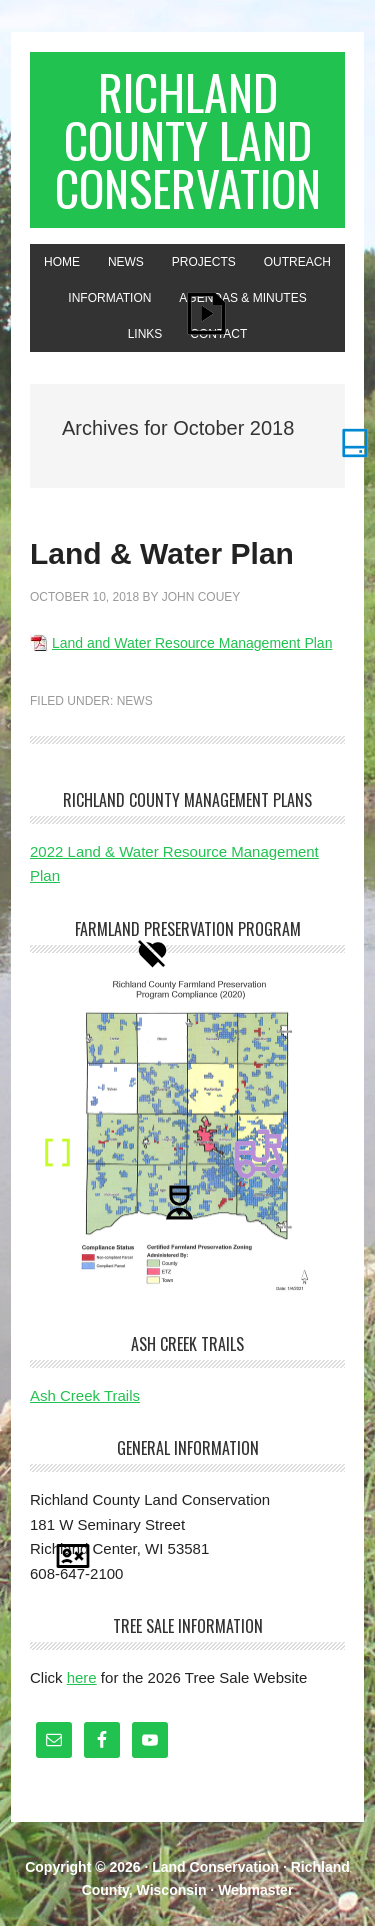  What do you see at coordinates (152, 954) in the screenshot?
I see `dislike or remove from favorites` at bounding box center [152, 954].